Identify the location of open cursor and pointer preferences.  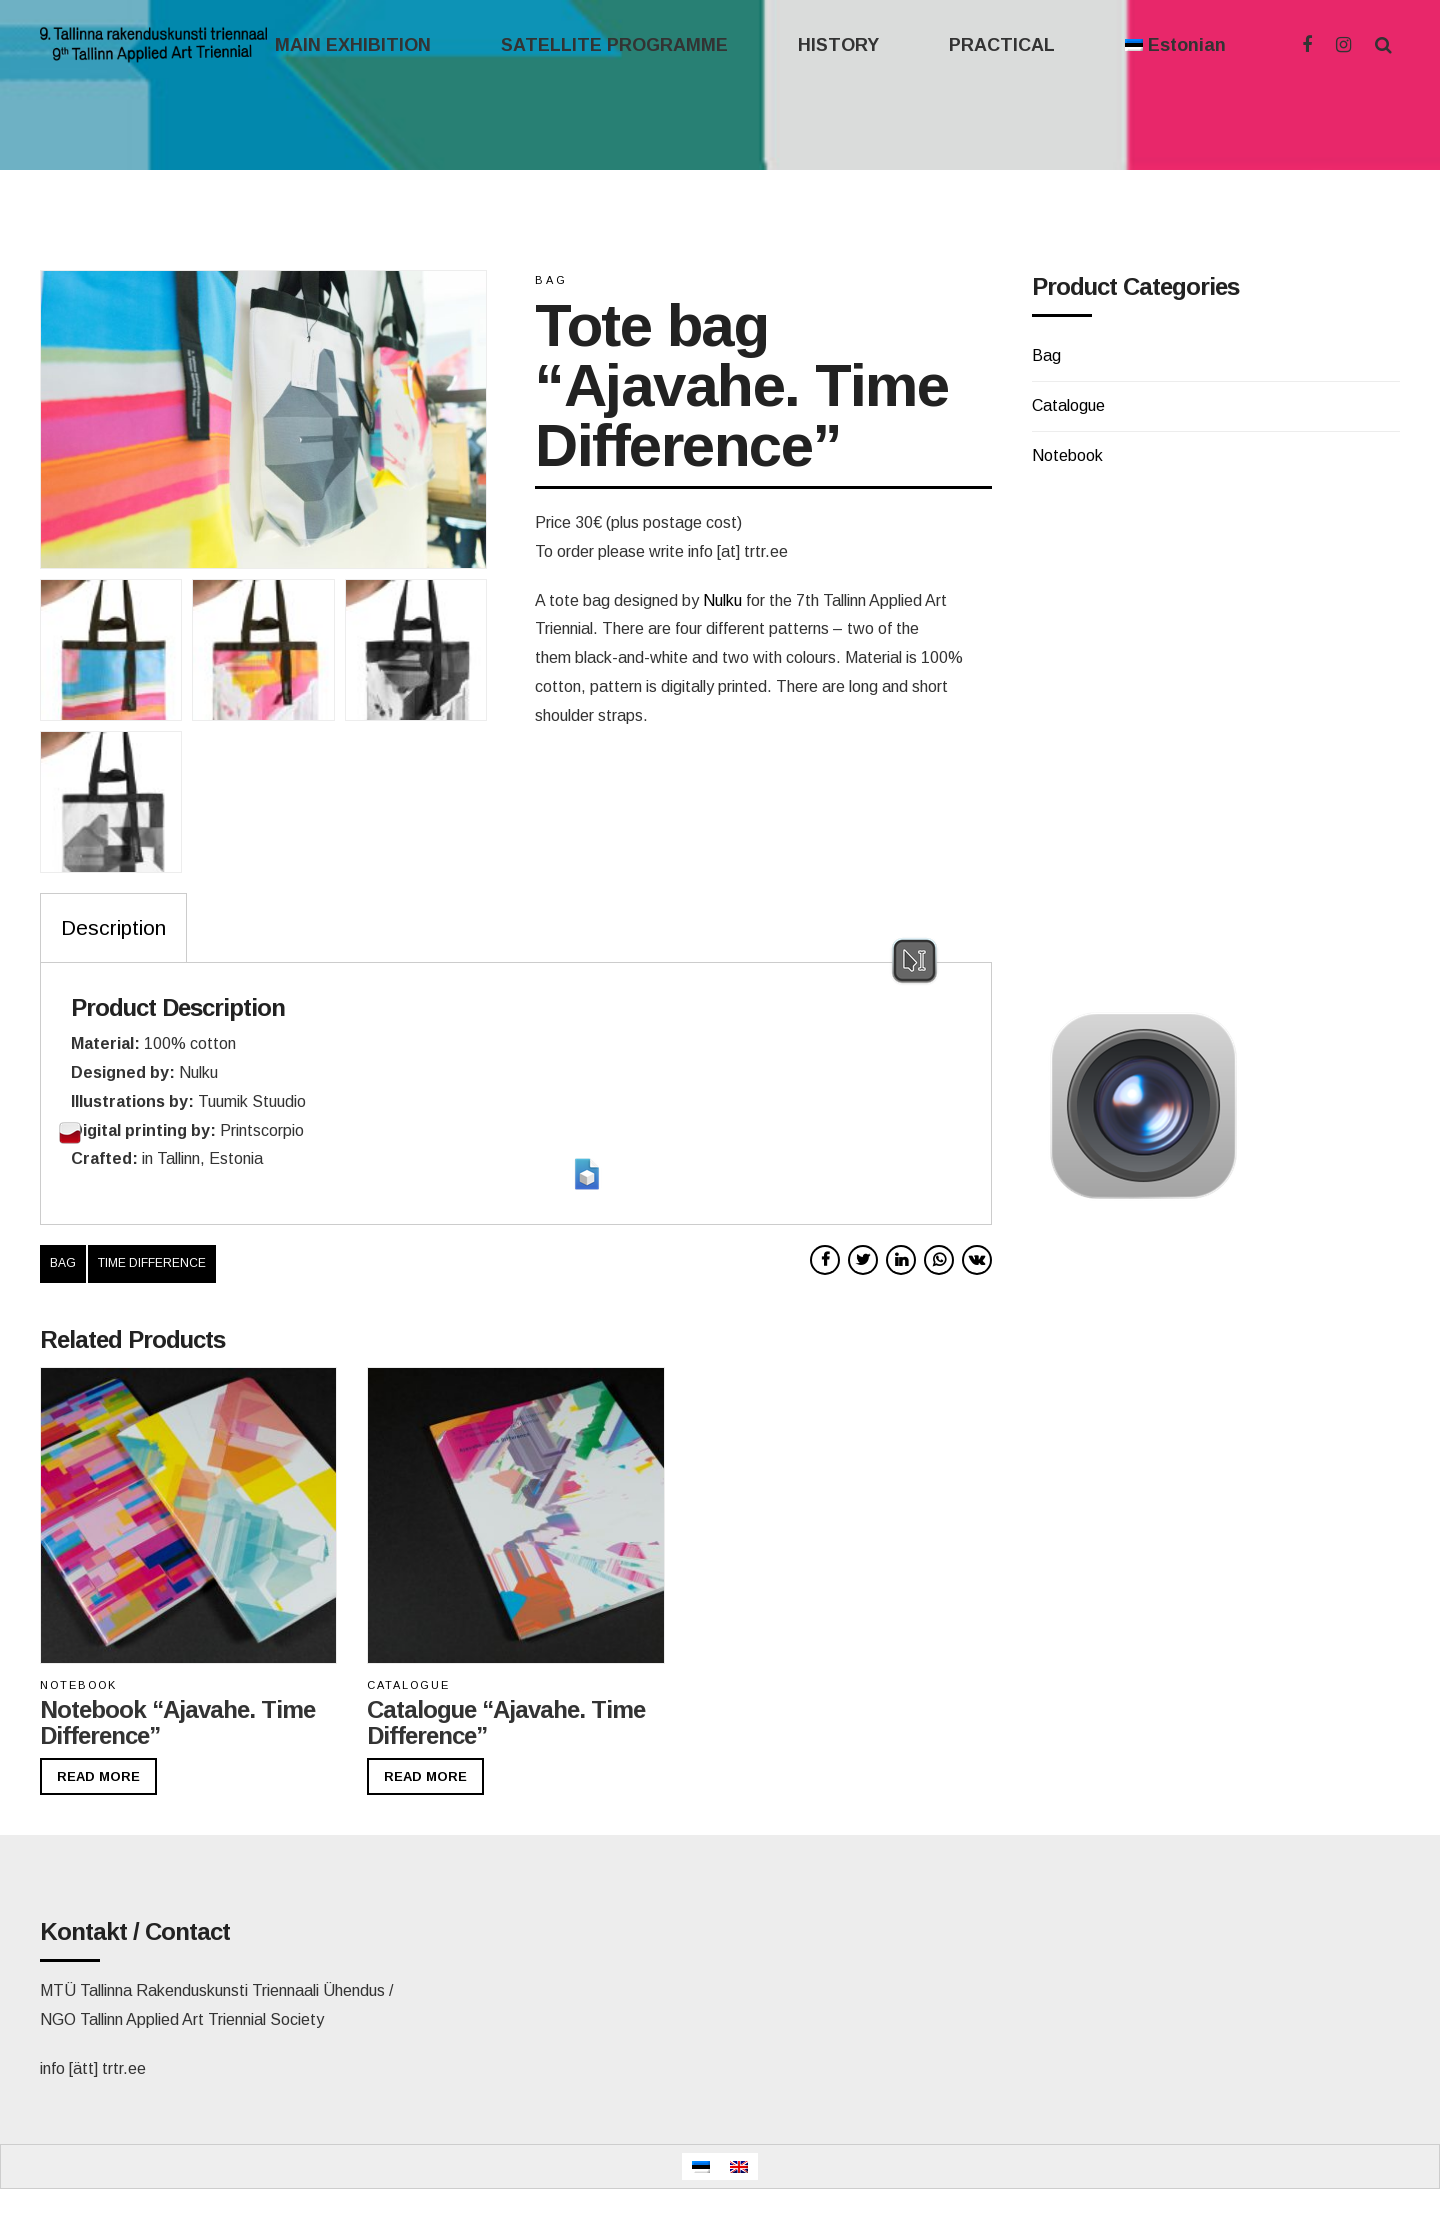
(914, 960).